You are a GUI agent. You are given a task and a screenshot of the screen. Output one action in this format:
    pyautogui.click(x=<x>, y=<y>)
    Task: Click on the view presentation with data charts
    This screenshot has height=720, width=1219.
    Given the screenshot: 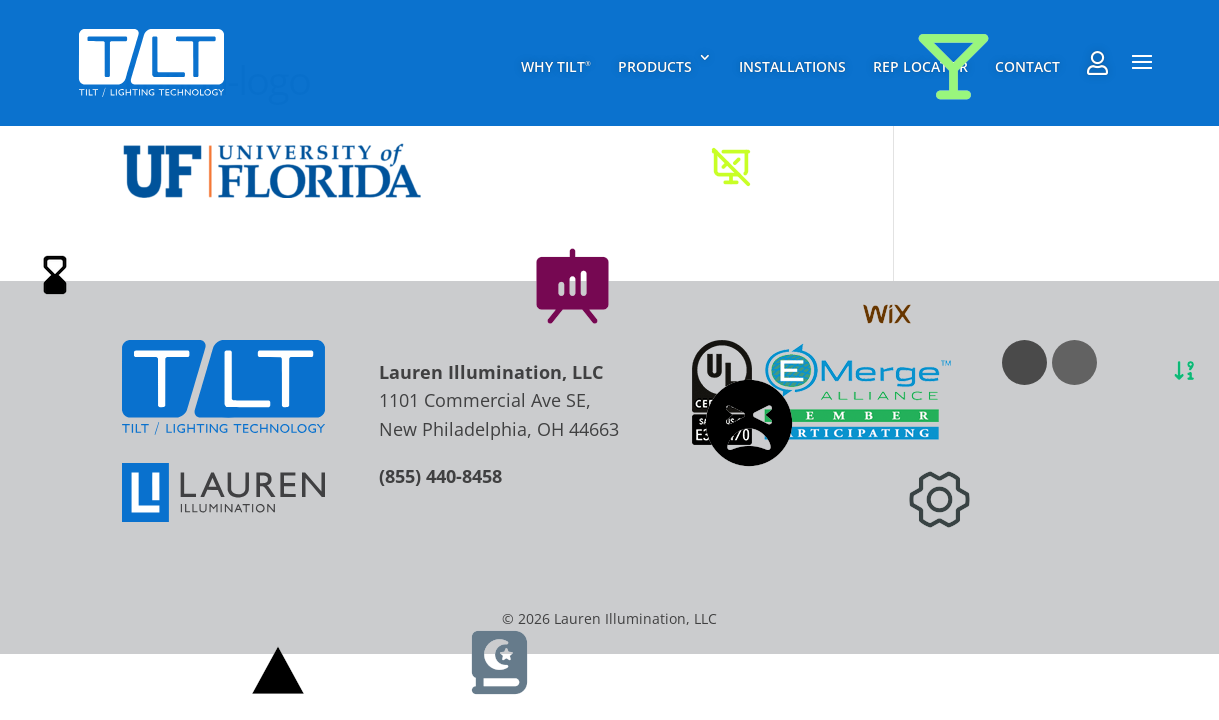 What is the action you would take?
    pyautogui.click(x=572, y=287)
    